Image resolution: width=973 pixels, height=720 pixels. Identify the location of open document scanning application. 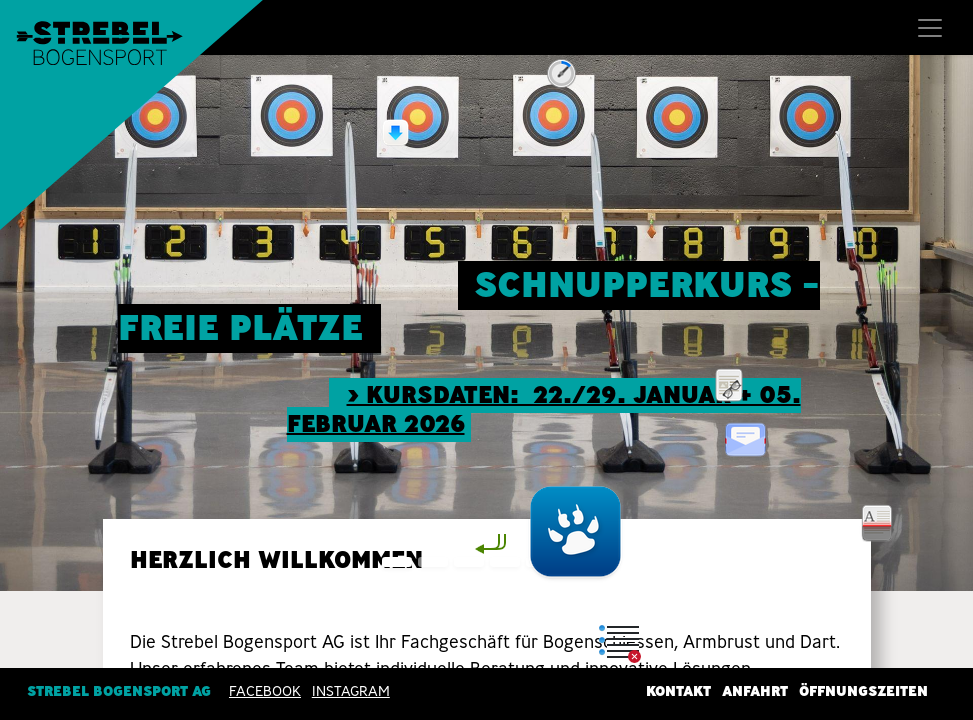
(877, 523).